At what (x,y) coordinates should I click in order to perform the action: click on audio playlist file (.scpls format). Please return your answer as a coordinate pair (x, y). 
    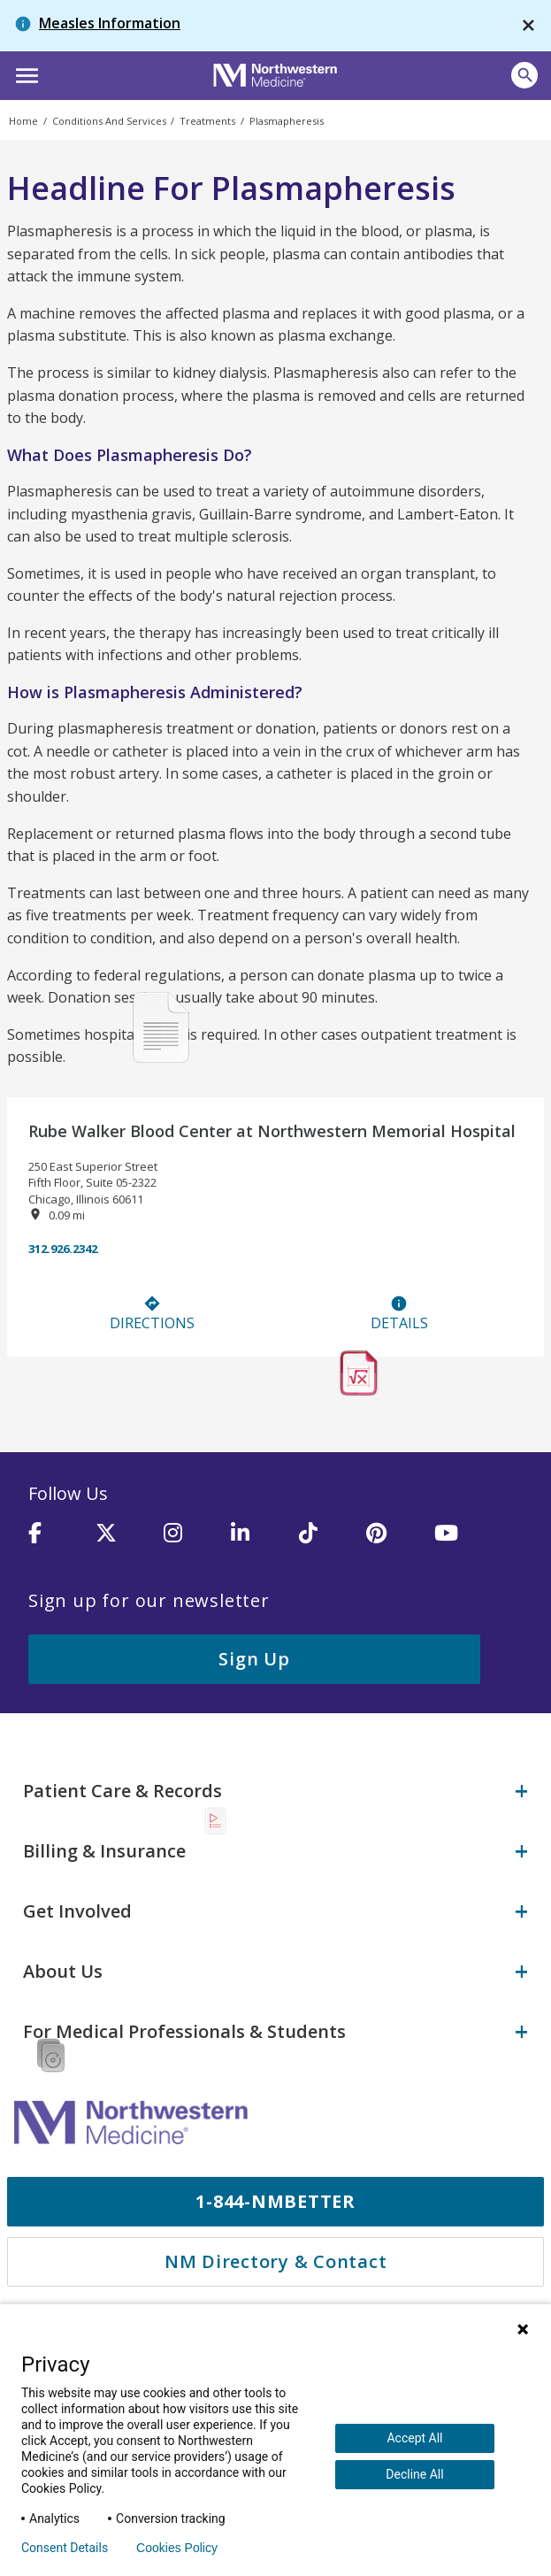
    Looking at the image, I should click on (215, 1820).